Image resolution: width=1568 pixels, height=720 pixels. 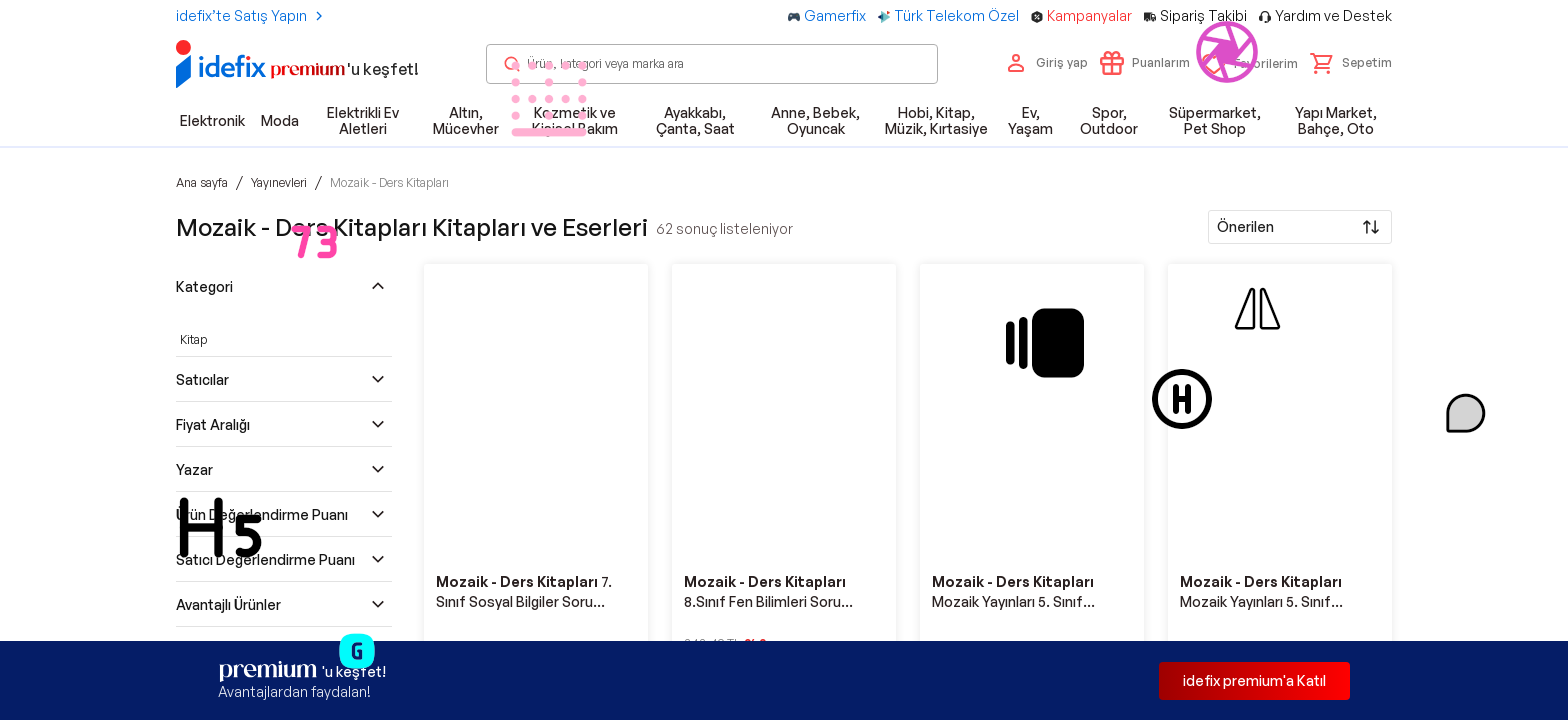 I want to click on apply border to bottom edge of cell or element, so click(x=549, y=99).